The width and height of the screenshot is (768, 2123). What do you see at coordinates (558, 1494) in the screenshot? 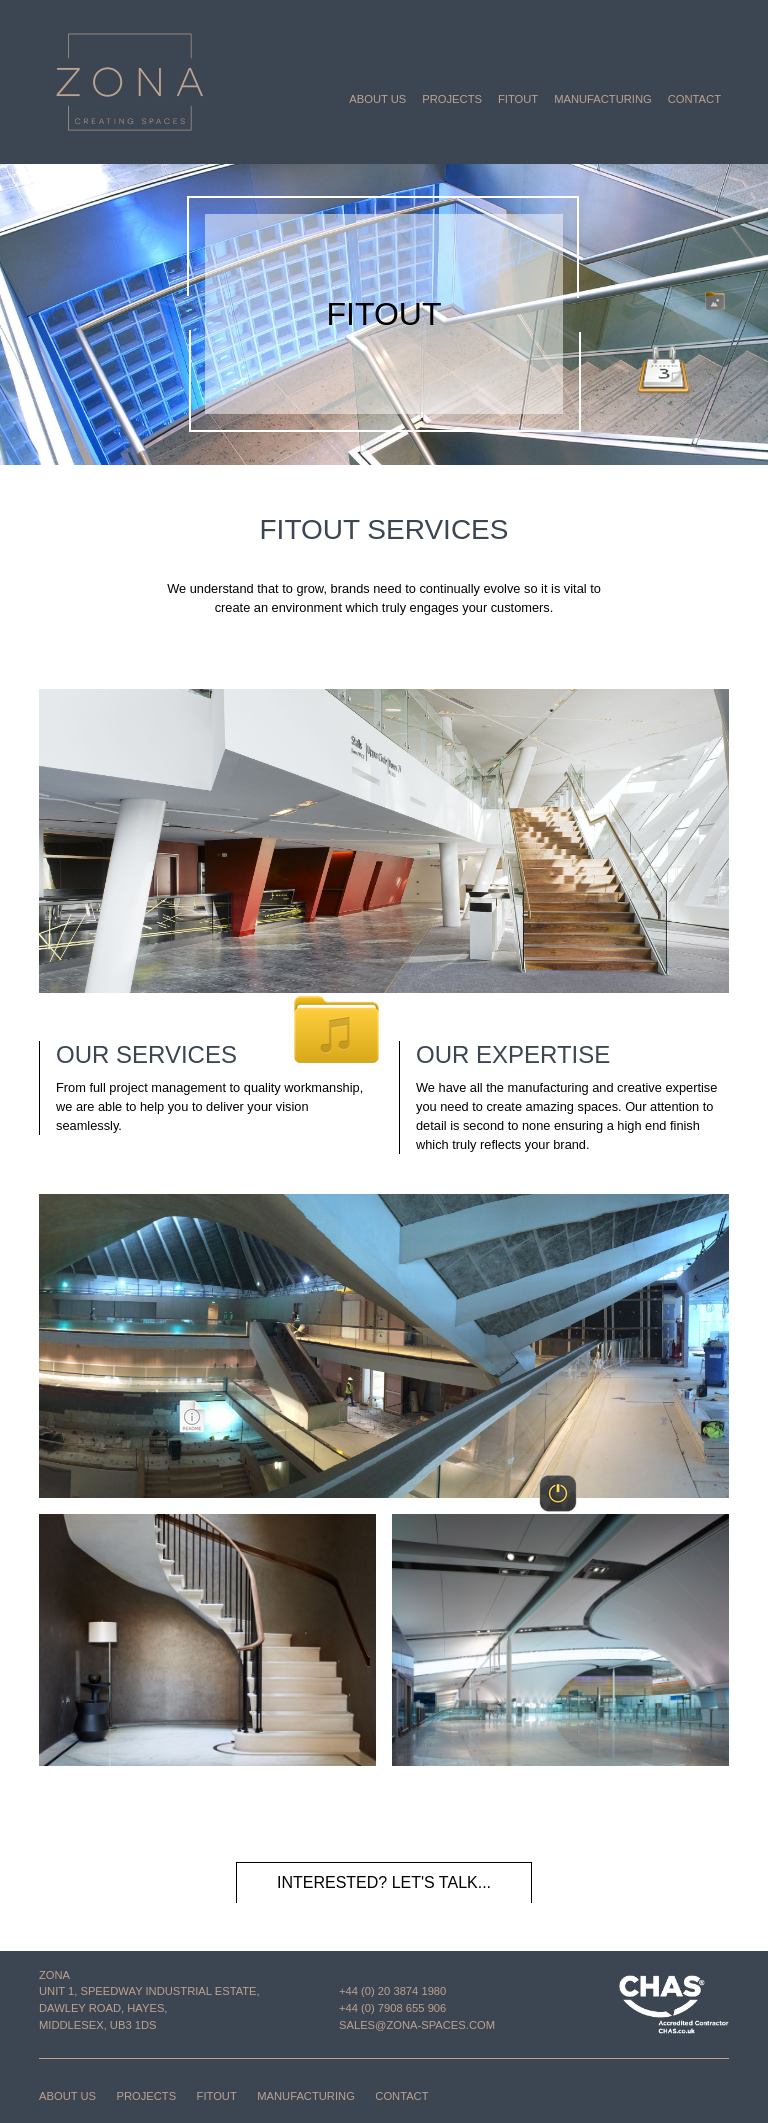
I see `configure wake-on-lan network settings` at bounding box center [558, 1494].